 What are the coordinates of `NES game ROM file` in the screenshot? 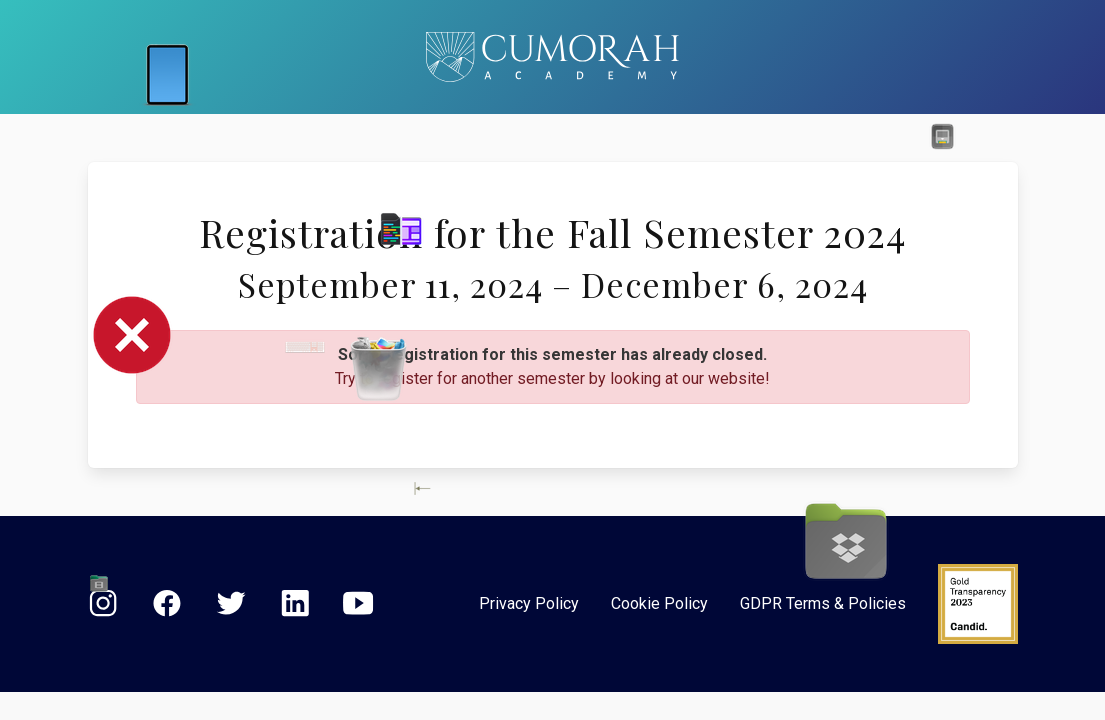 It's located at (942, 136).